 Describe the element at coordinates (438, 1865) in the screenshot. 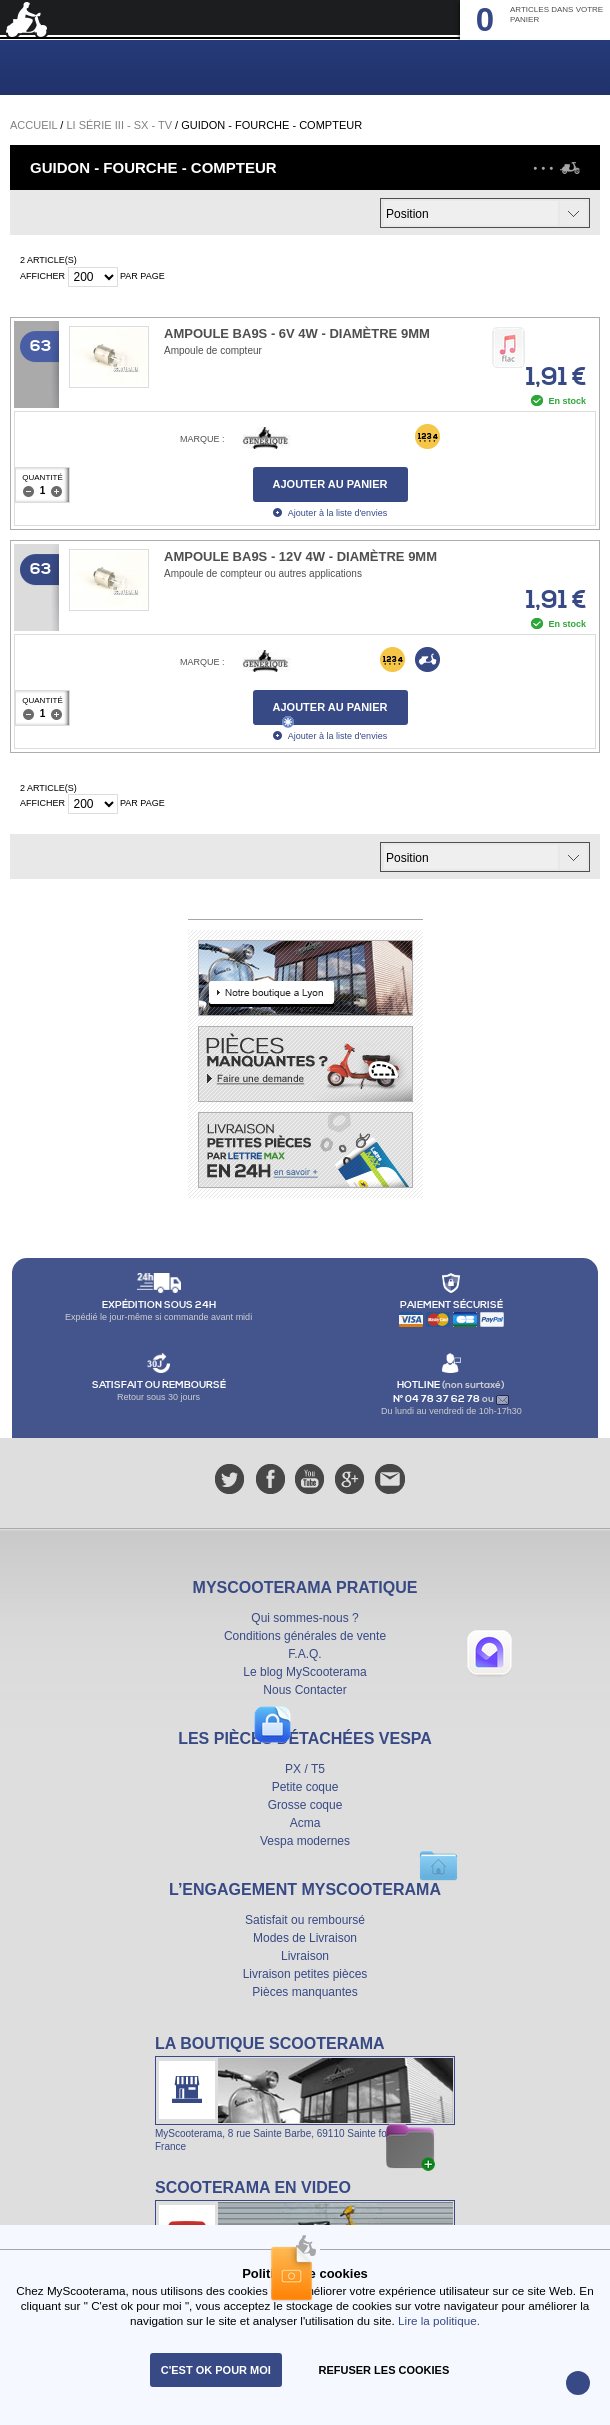

I see `open your home folder` at that location.